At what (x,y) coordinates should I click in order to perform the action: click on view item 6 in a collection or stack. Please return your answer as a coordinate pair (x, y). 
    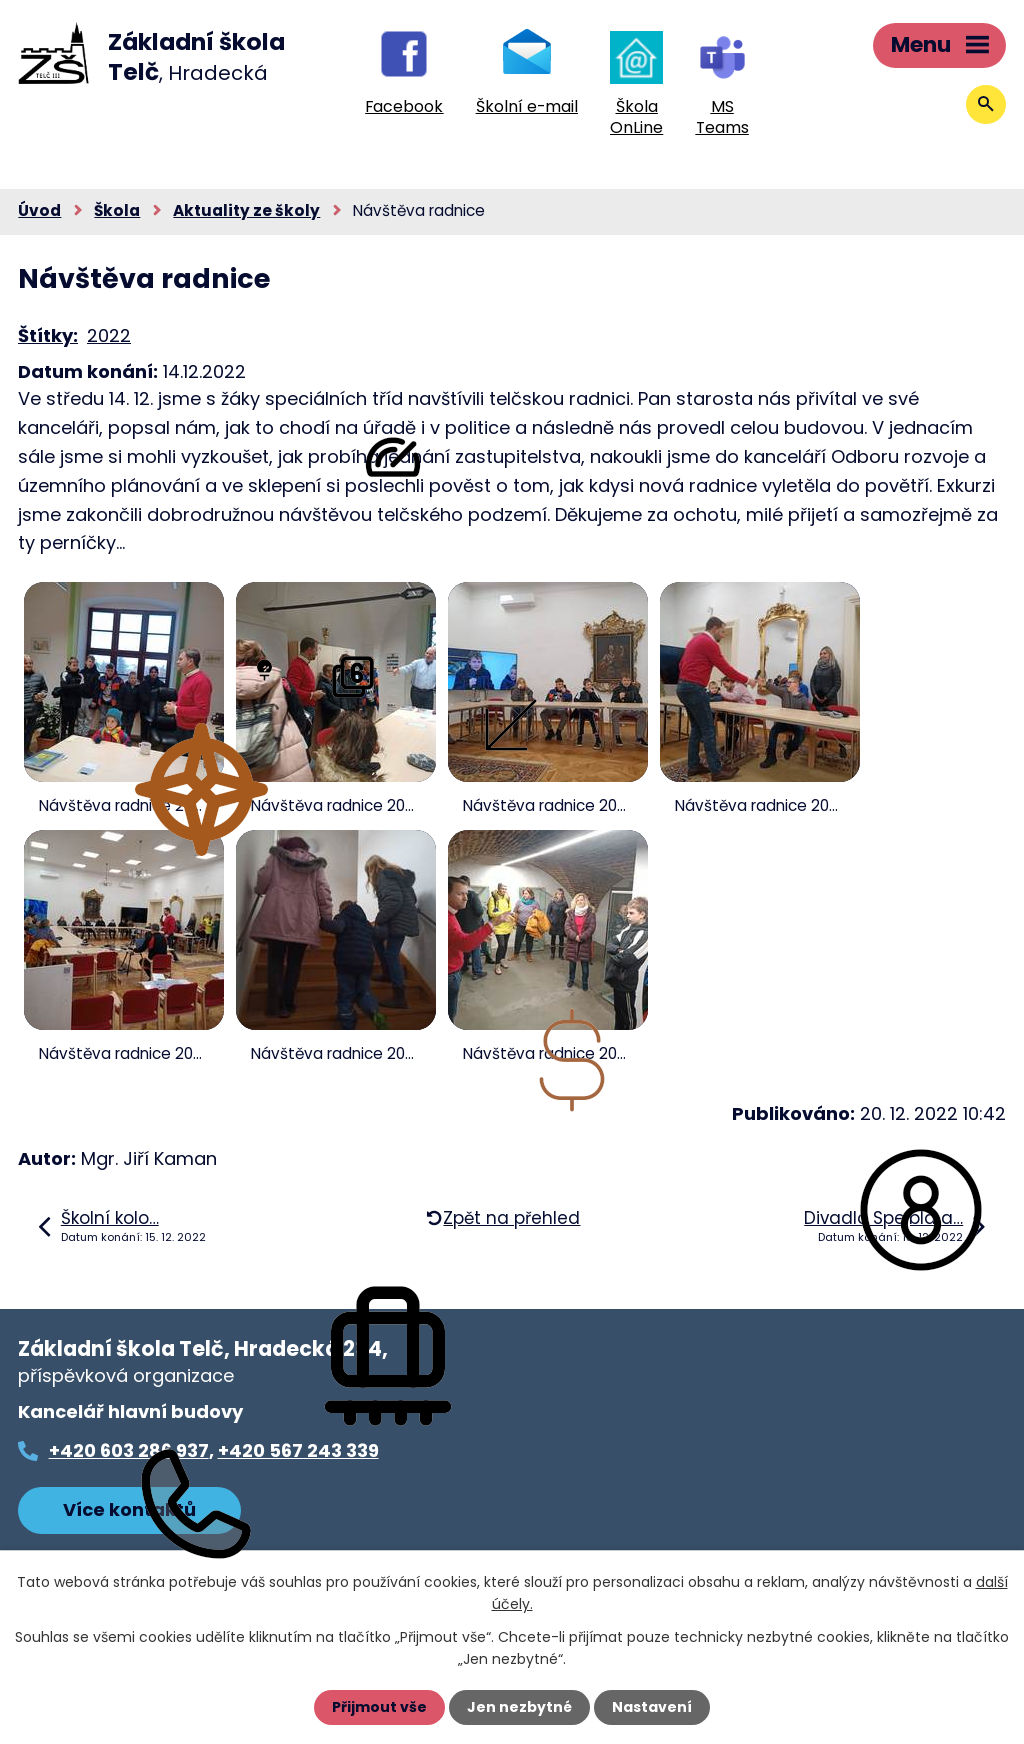
    Looking at the image, I should click on (353, 677).